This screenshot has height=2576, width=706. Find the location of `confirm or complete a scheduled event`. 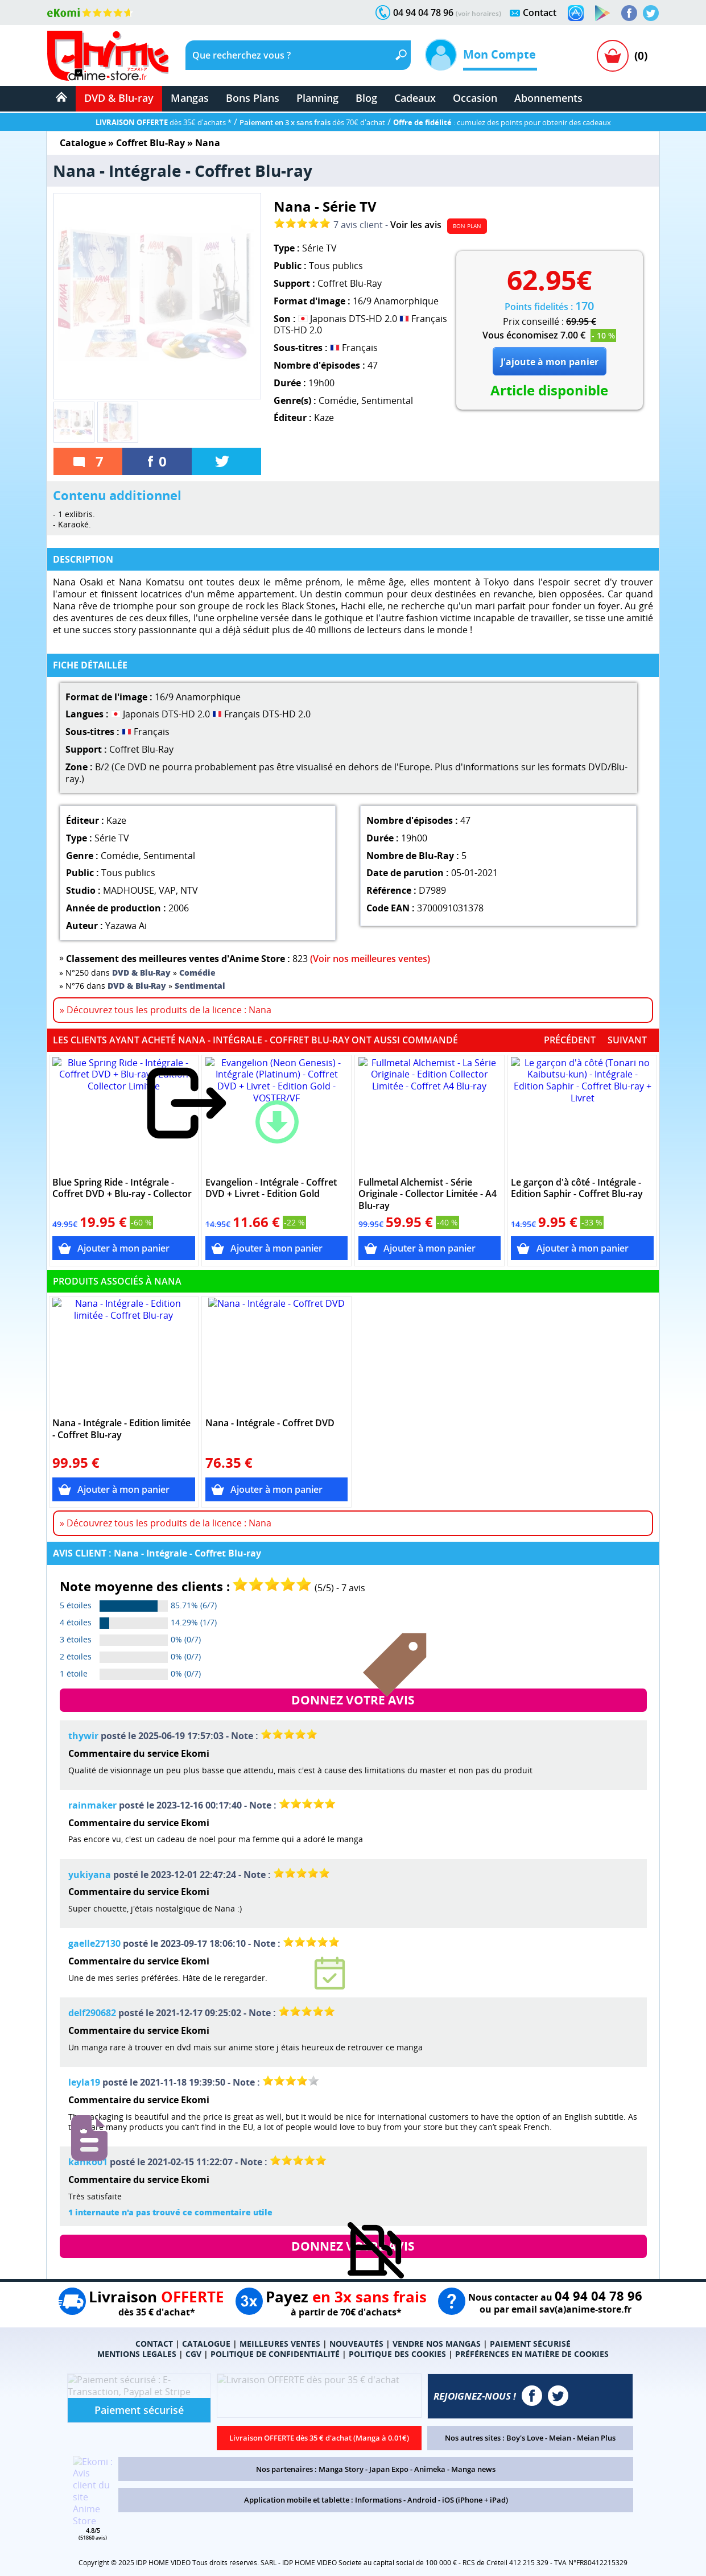

confirm or complete a scheduled event is located at coordinates (329, 1974).